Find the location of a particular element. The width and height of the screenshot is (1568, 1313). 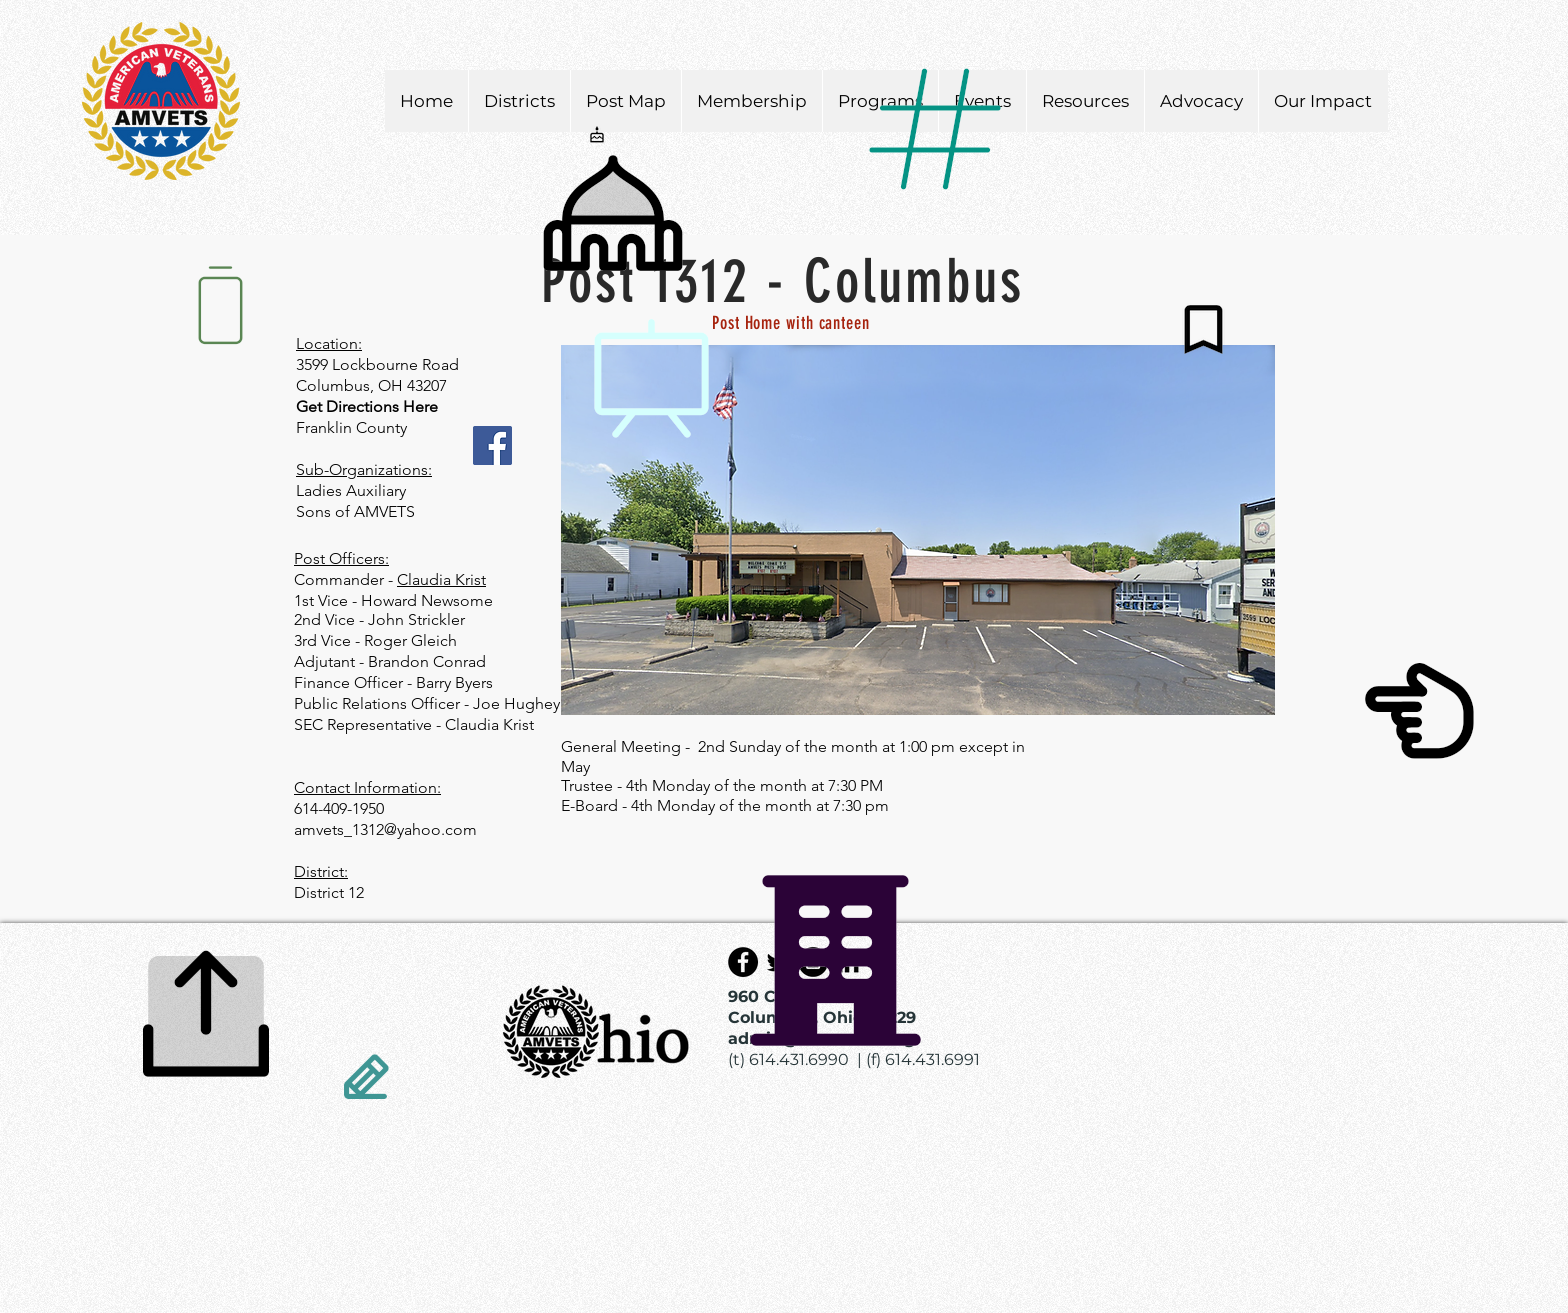

find nearby mosques is located at coordinates (613, 220).